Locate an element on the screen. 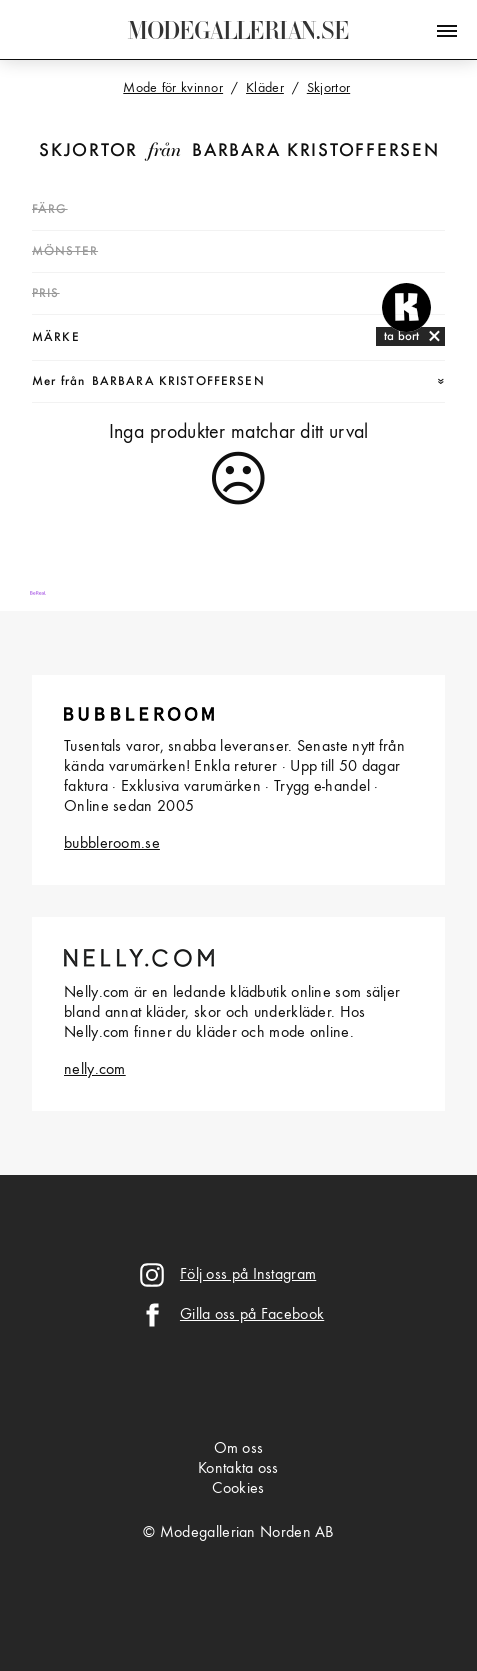 The width and height of the screenshot is (477, 1671). open the BeReal app is located at coordinates (38, 593).